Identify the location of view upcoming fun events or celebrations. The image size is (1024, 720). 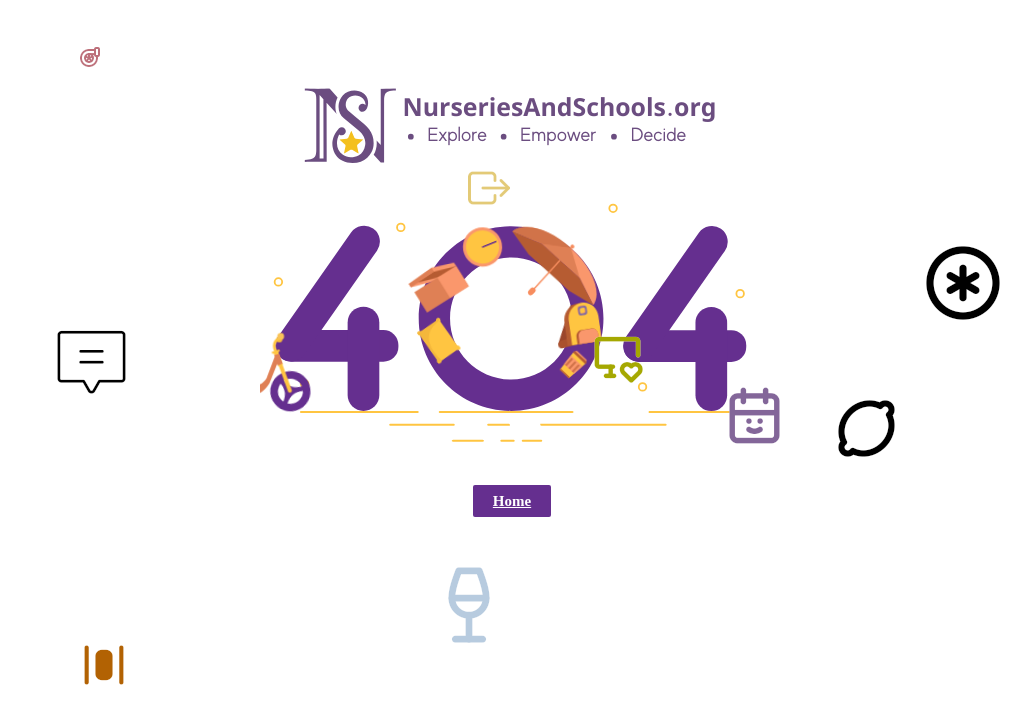
(754, 415).